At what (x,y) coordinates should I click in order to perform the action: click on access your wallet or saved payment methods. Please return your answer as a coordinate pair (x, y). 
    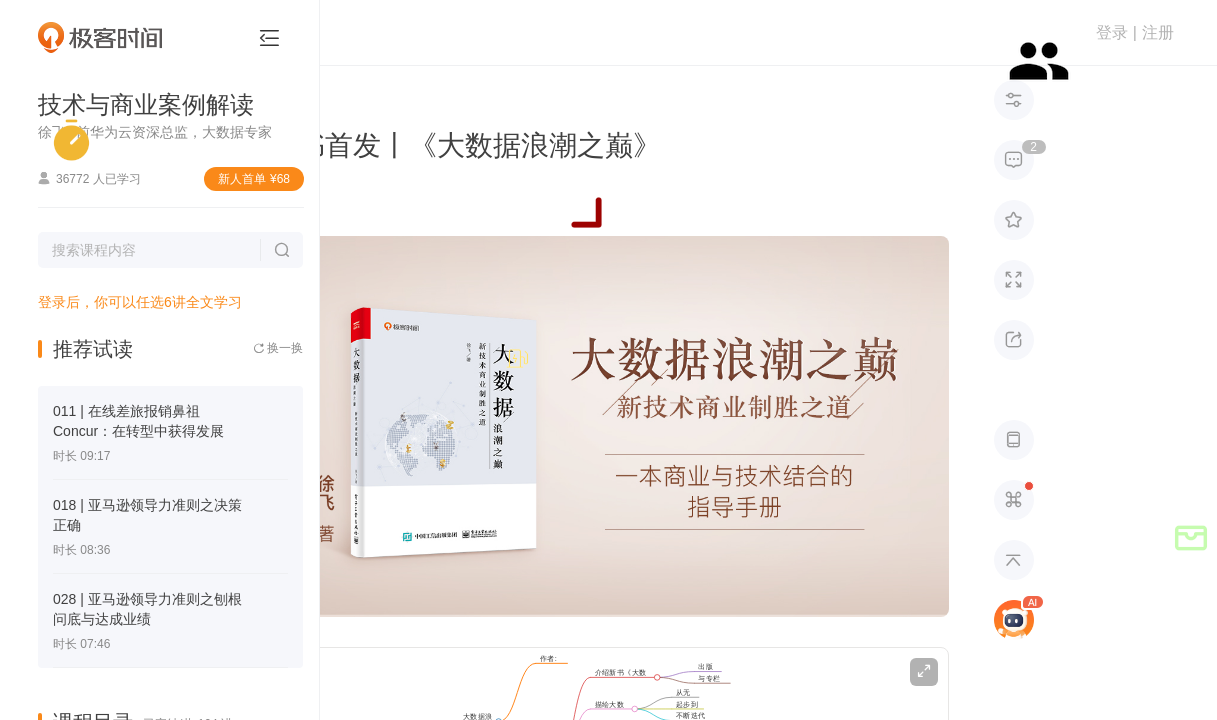
    Looking at the image, I should click on (1191, 538).